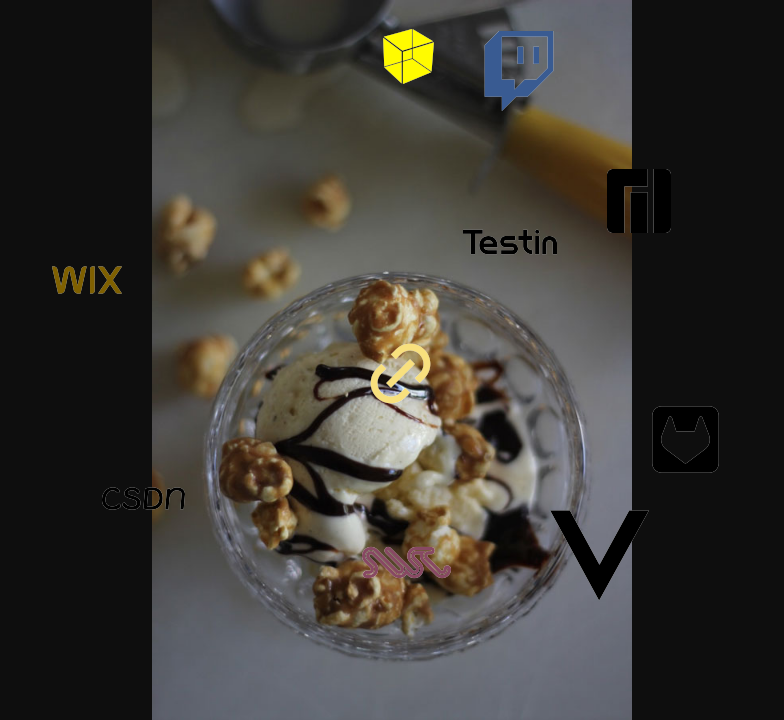 Image resolution: width=784 pixels, height=720 pixels. Describe the element at coordinates (400, 373) in the screenshot. I see `insert or add a hyperlink` at that location.